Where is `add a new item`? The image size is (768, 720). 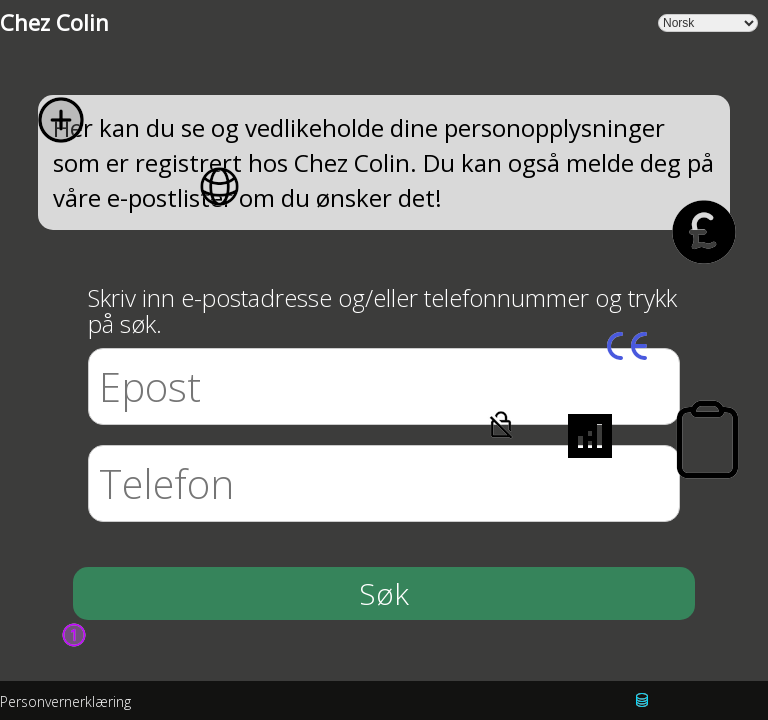
add a new item is located at coordinates (61, 120).